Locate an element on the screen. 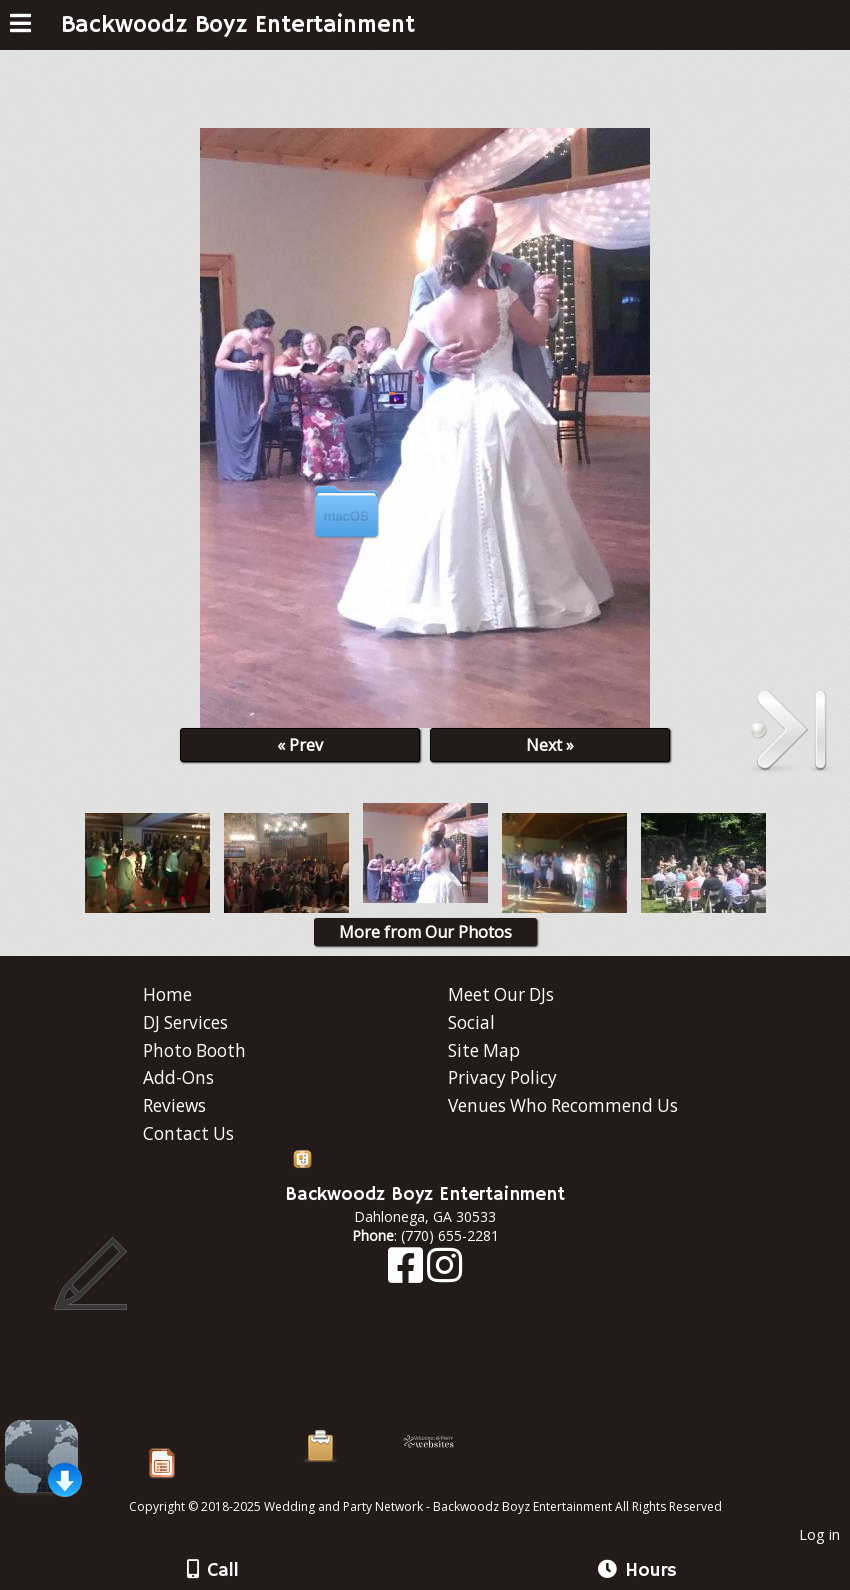 This screenshot has height=1590, width=850. edit app launcher settings is located at coordinates (90, 1273).